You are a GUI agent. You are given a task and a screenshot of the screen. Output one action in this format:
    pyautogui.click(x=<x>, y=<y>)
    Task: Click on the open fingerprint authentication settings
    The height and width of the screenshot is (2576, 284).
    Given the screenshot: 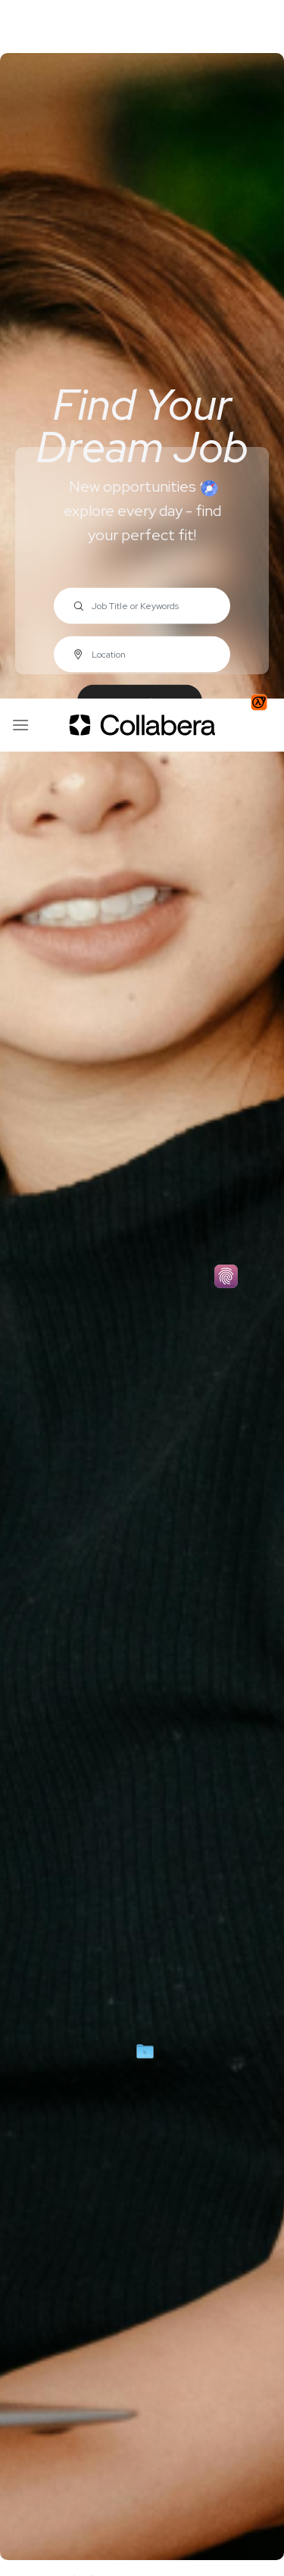 What is the action you would take?
    pyautogui.click(x=226, y=1276)
    